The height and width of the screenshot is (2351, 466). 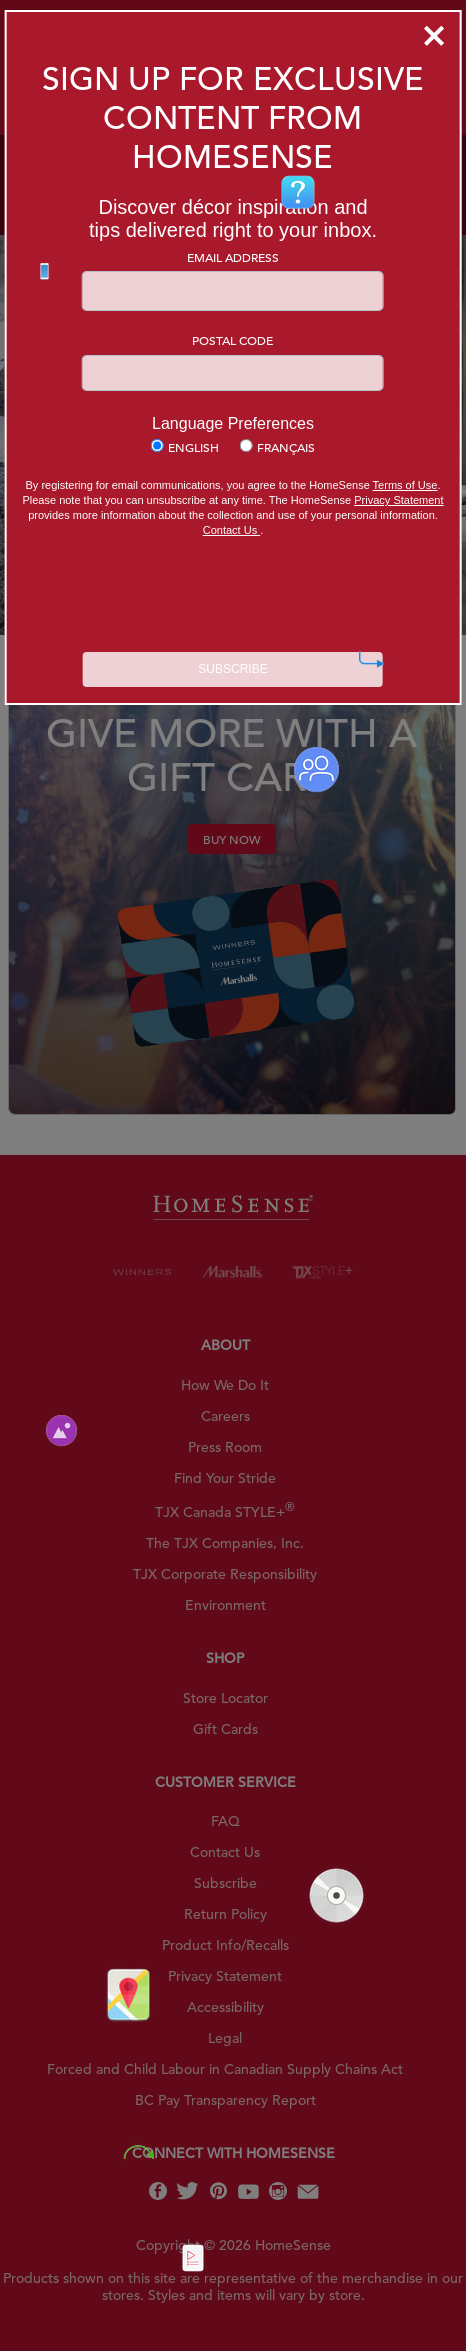 What do you see at coordinates (128, 1994) in the screenshot?
I see `a google earth kml file containing location data` at bounding box center [128, 1994].